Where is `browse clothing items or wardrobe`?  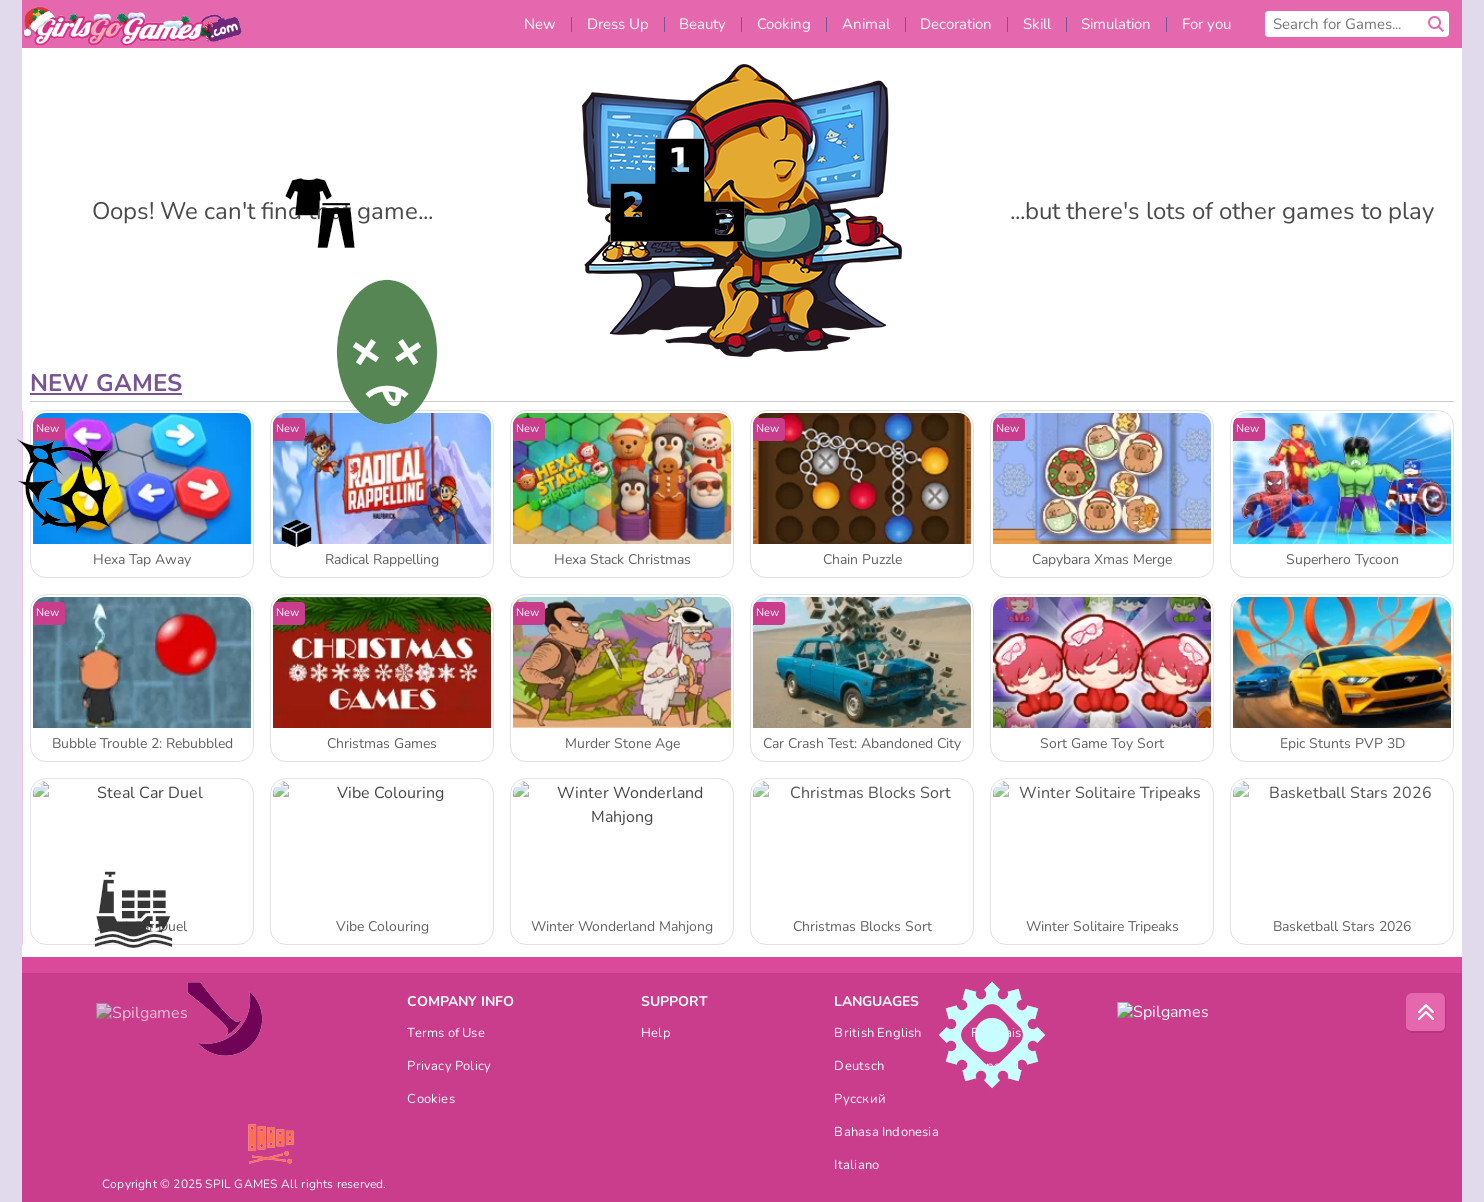 browse clothing items or wardrobe is located at coordinates (320, 213).